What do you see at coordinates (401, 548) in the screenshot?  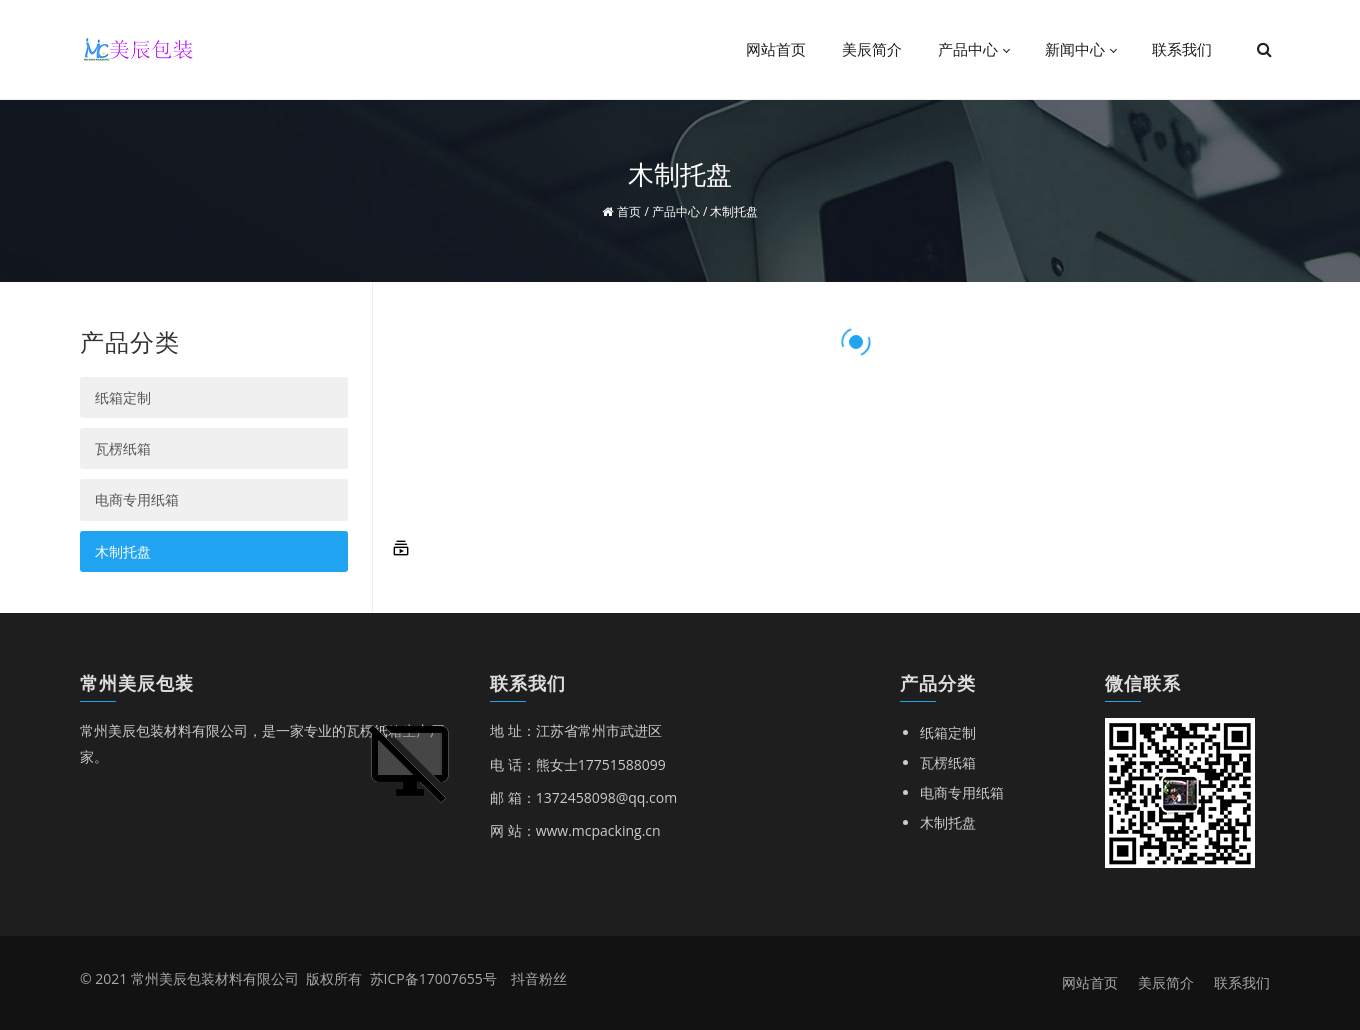 I see `view your subscriptions` at bounding box center [401, 548].